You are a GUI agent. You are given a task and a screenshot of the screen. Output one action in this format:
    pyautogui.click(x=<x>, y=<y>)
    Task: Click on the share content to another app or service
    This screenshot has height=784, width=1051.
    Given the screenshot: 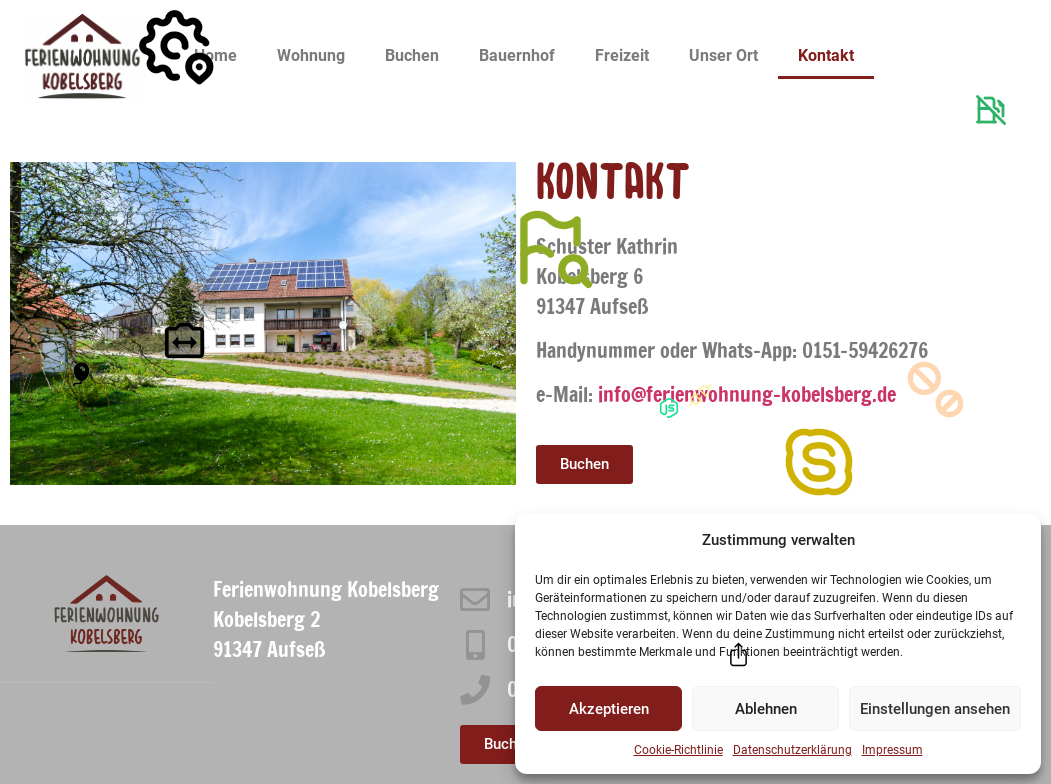 What is the action you would take?
    pyautogui.click(x=738, y=654)
    